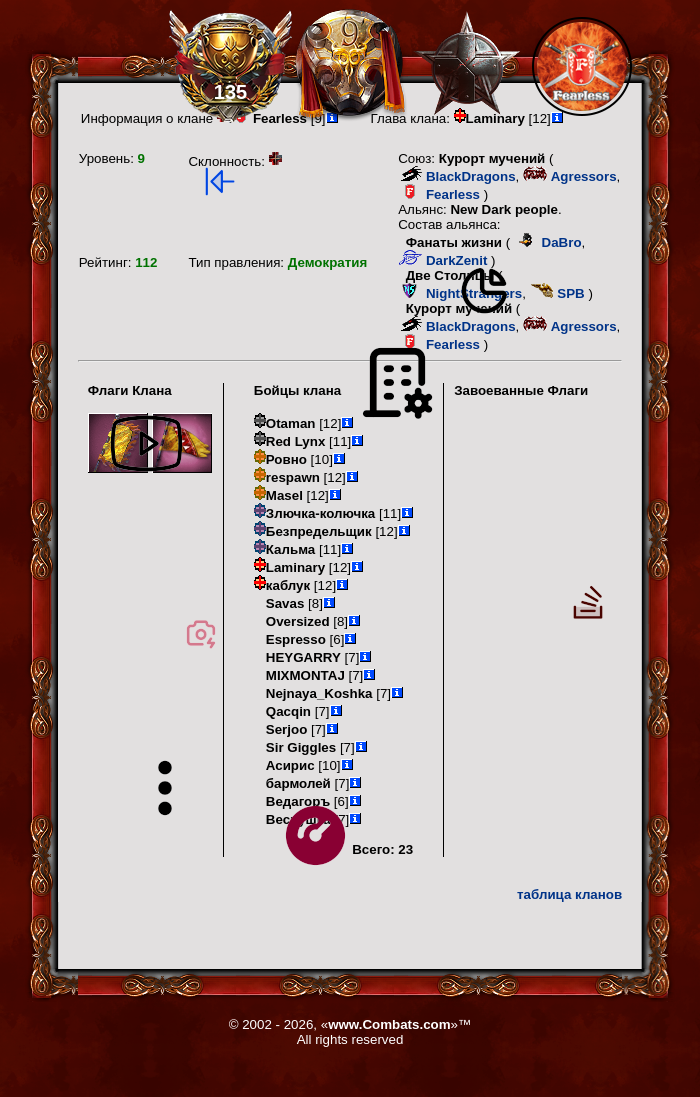 The image size is (700, 1097). Describe the element at coordinates (201, 633) in the screenshot. I see `camera flash enabled` at that location.